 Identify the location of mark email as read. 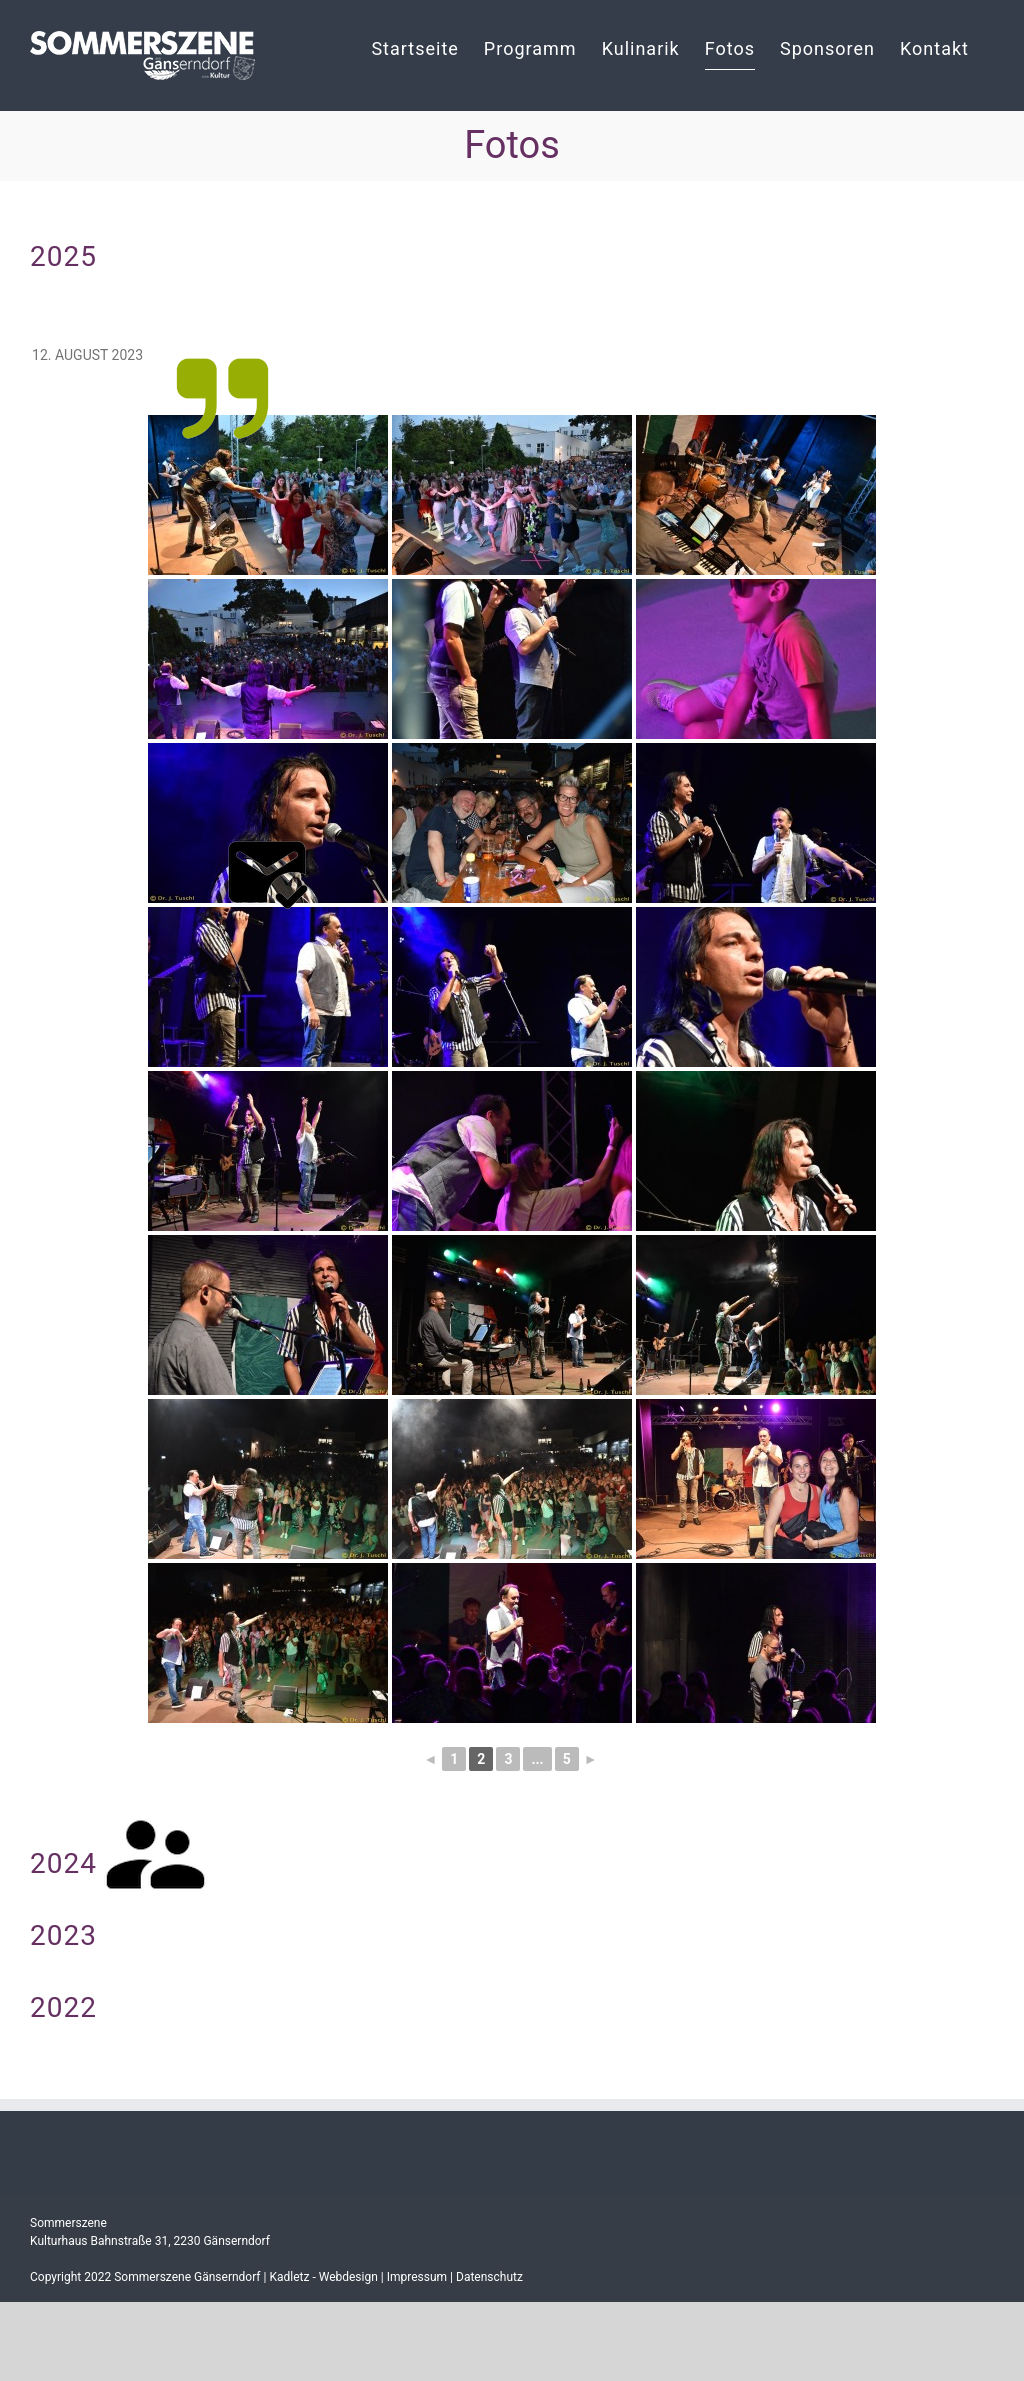
(267, 872).